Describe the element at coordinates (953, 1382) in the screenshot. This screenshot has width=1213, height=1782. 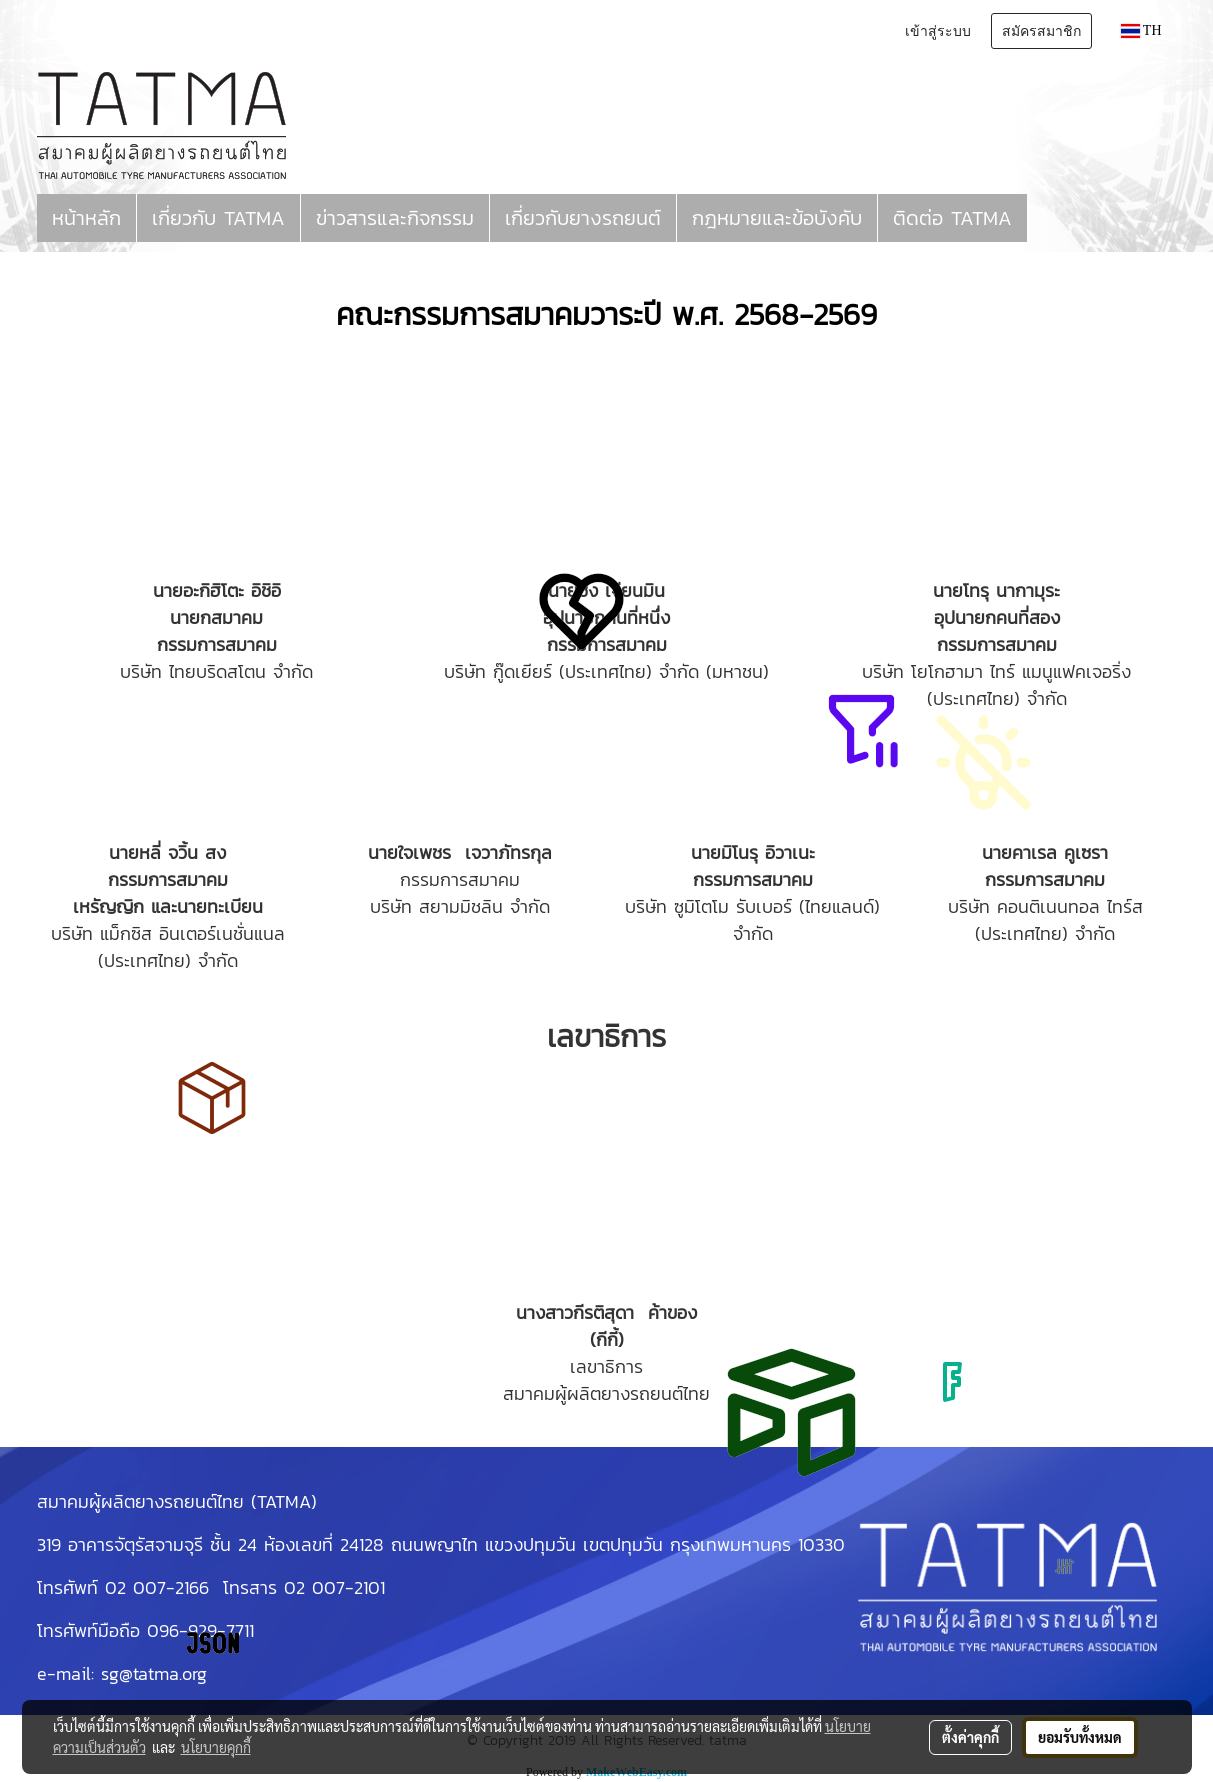
I see `launch fortnite game` at that location.